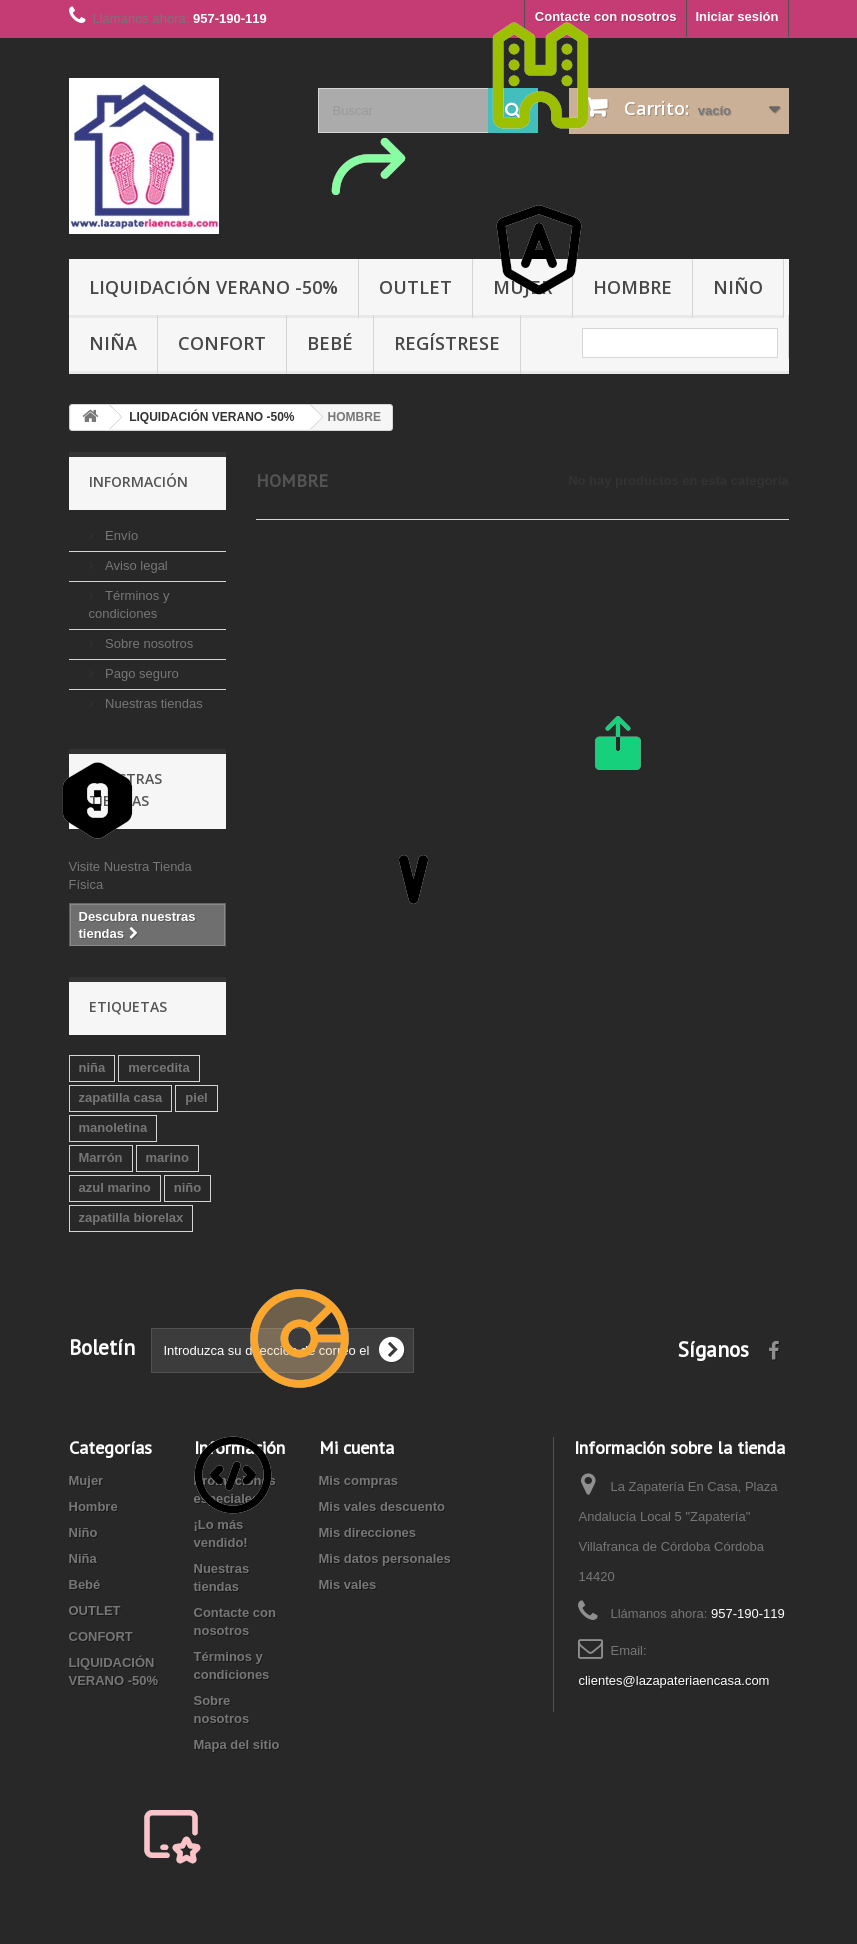  Describe the element at coordinates (413, 879) in the screenshot. I see `indicates a "v" keyboard shortcut or hotkey` at that location.